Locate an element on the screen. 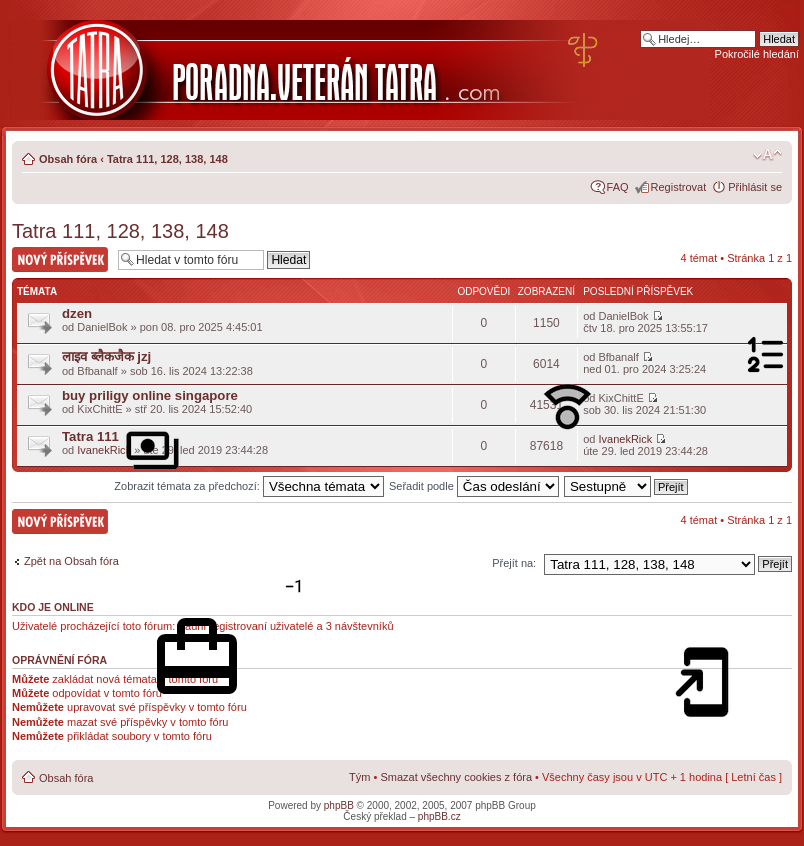  access travel documents or boarding passes is located at coordinates (197, 658).